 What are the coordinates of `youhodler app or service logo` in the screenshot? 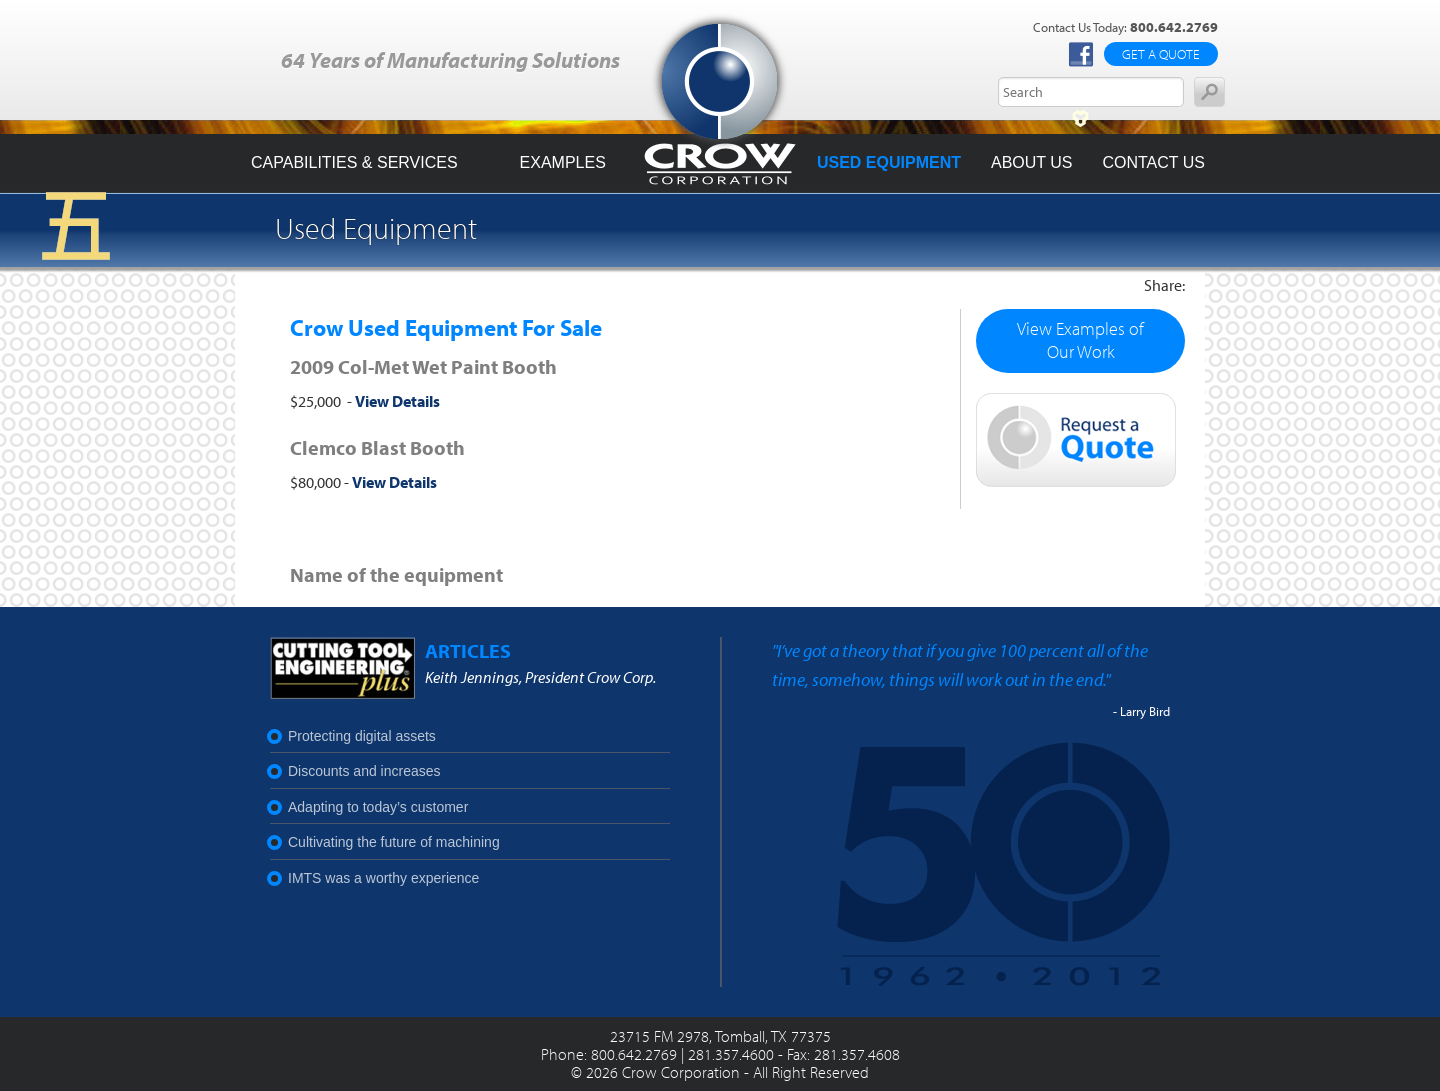 It's located at (1080, 118).